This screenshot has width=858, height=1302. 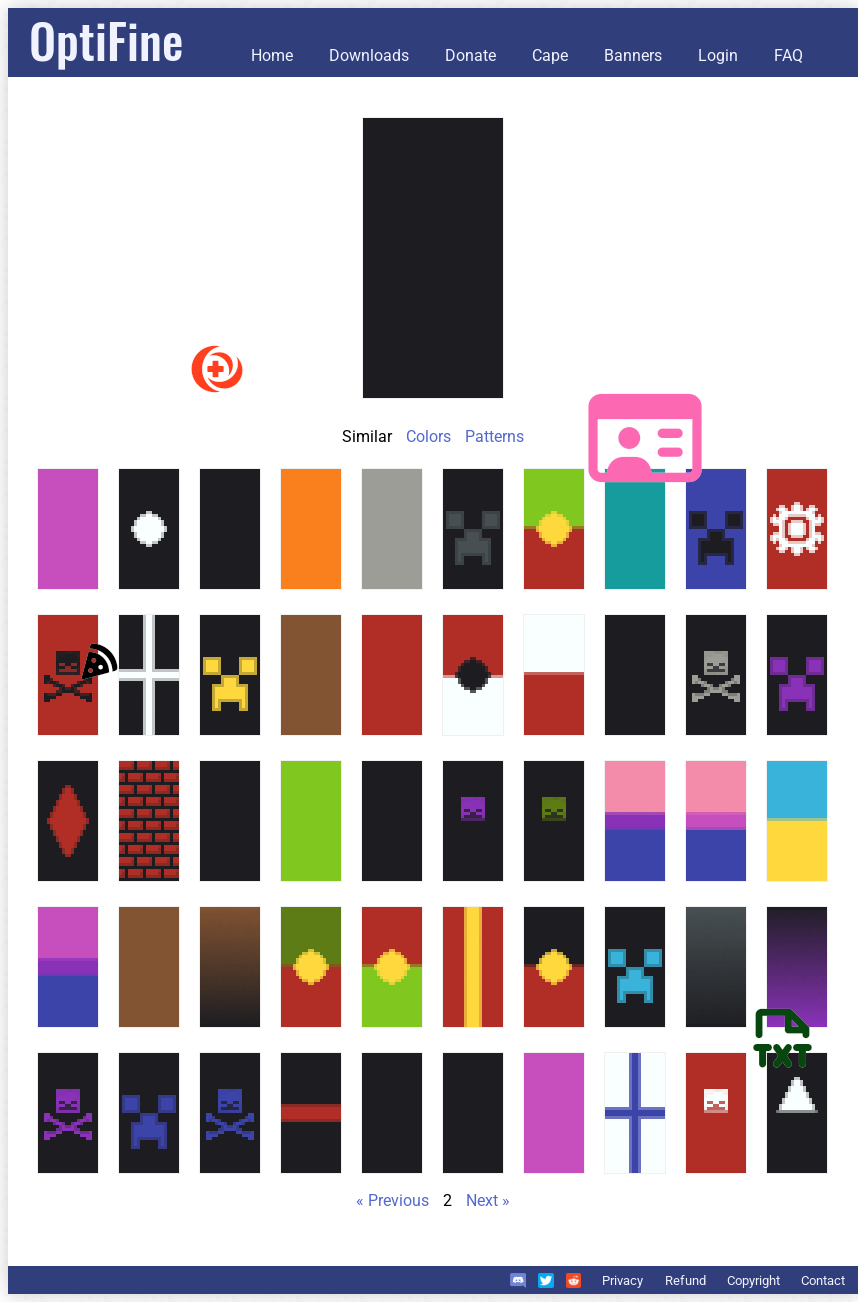 I want to click on open a text file, so click(x=782, y=1040).